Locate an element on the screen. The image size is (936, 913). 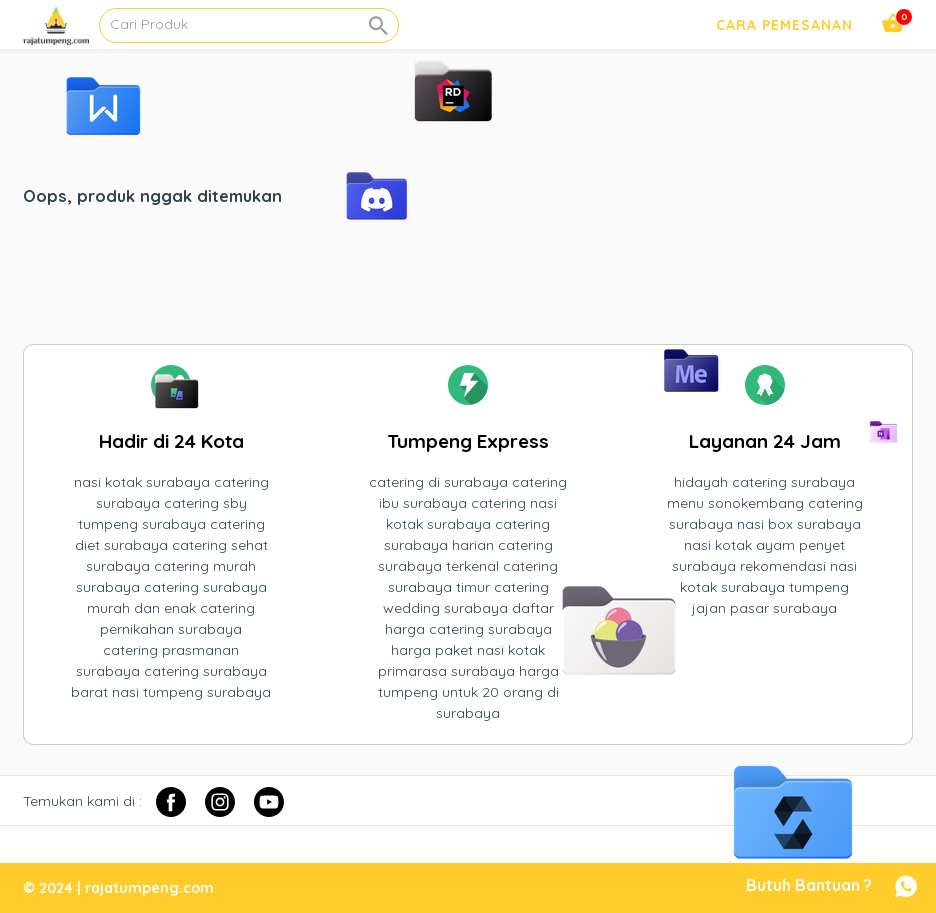
open folder containing JetBrains Code With Me projects is located at coordinates (176, 392).